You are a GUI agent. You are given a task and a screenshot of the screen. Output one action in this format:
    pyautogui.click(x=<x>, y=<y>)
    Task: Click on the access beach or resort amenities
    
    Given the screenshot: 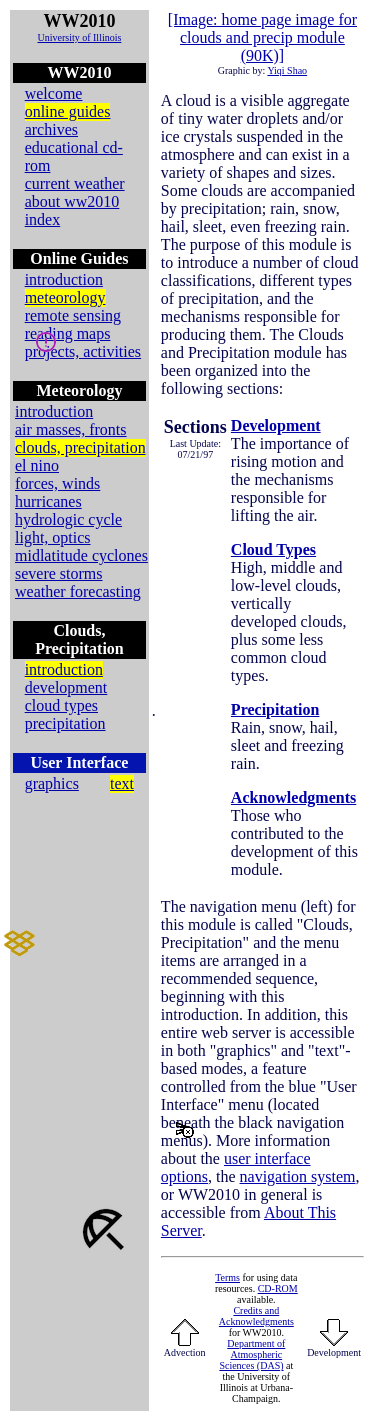 What is the action you would take?
    pyautogui.click(x=103, y=1229)
    